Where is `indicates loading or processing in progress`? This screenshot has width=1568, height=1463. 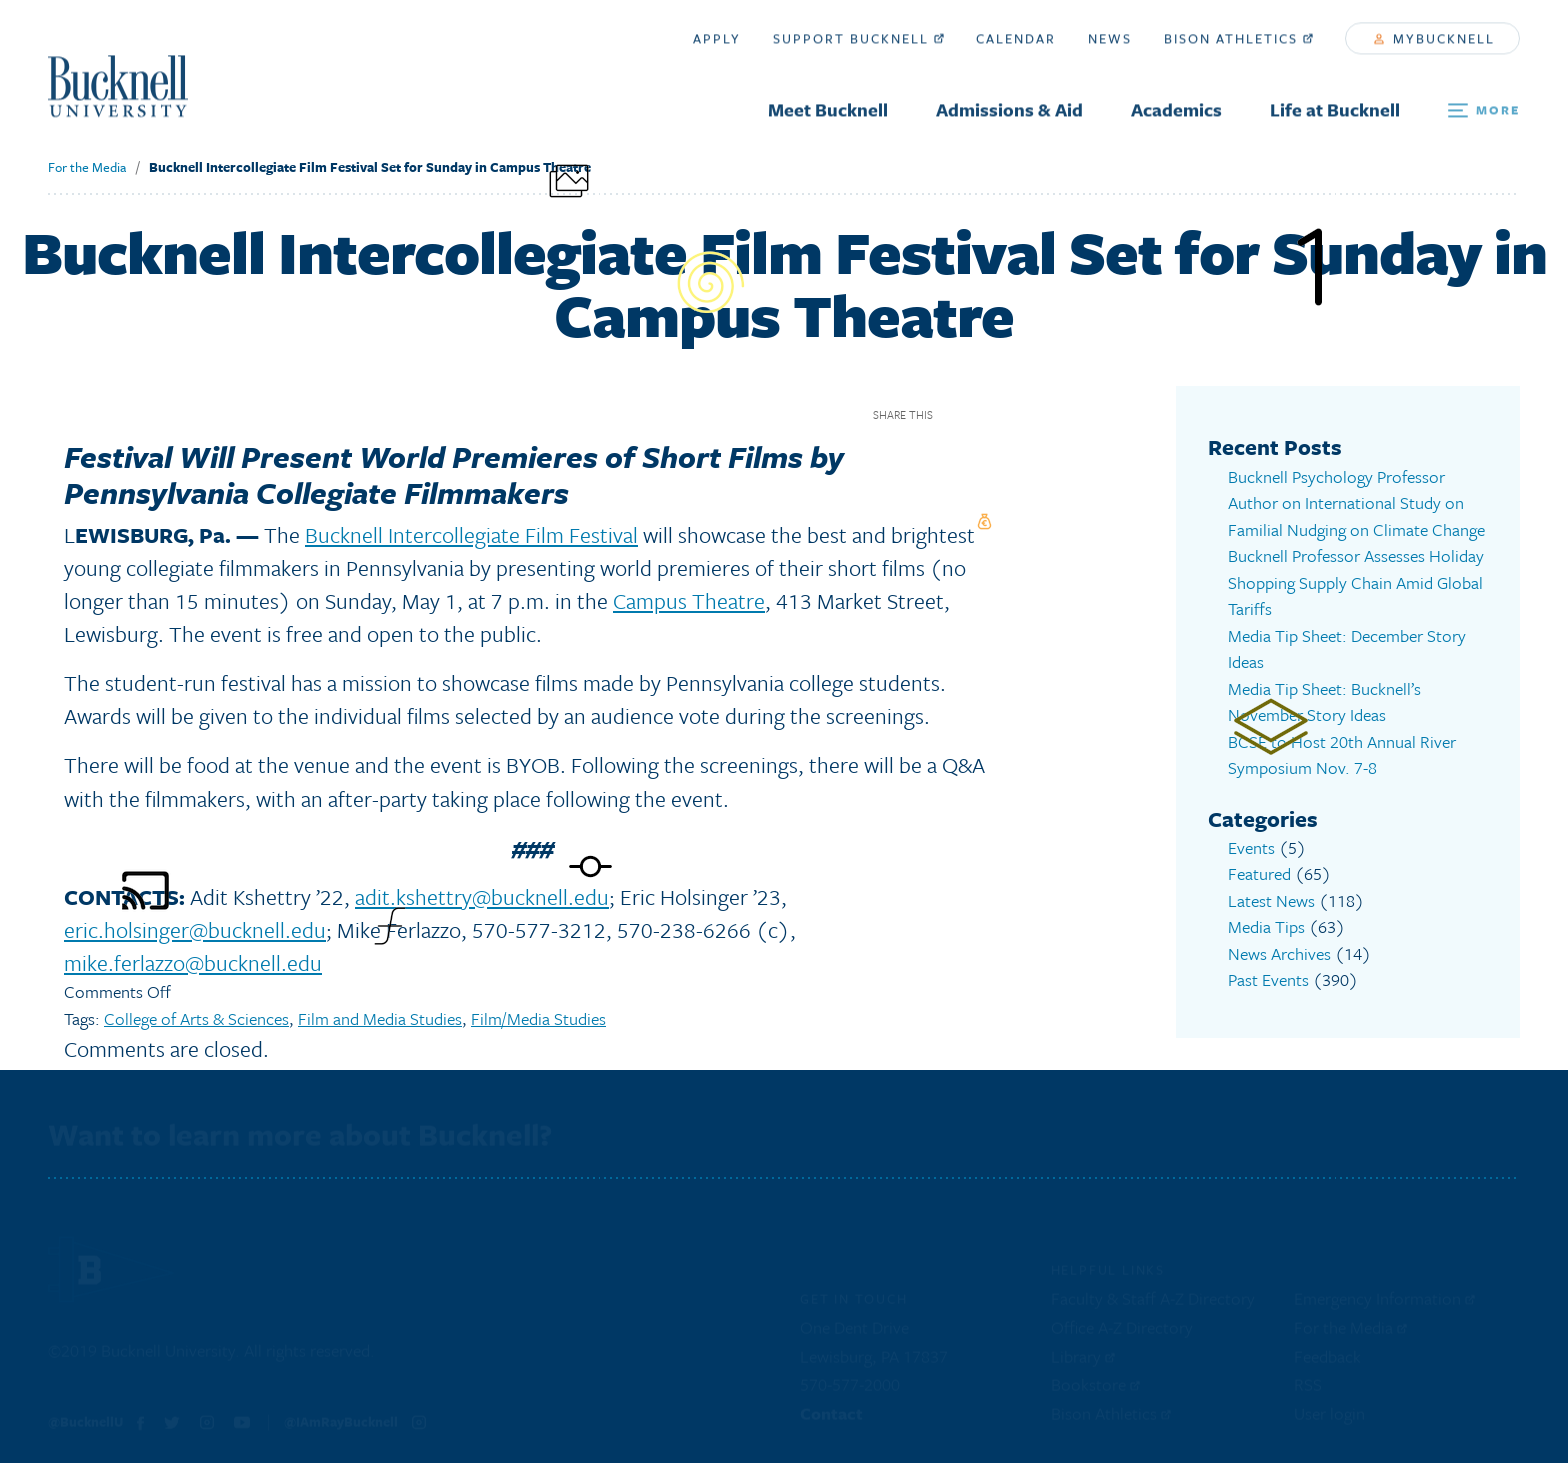
indicates loading or processing in progress is located at coordinates (707, 281).